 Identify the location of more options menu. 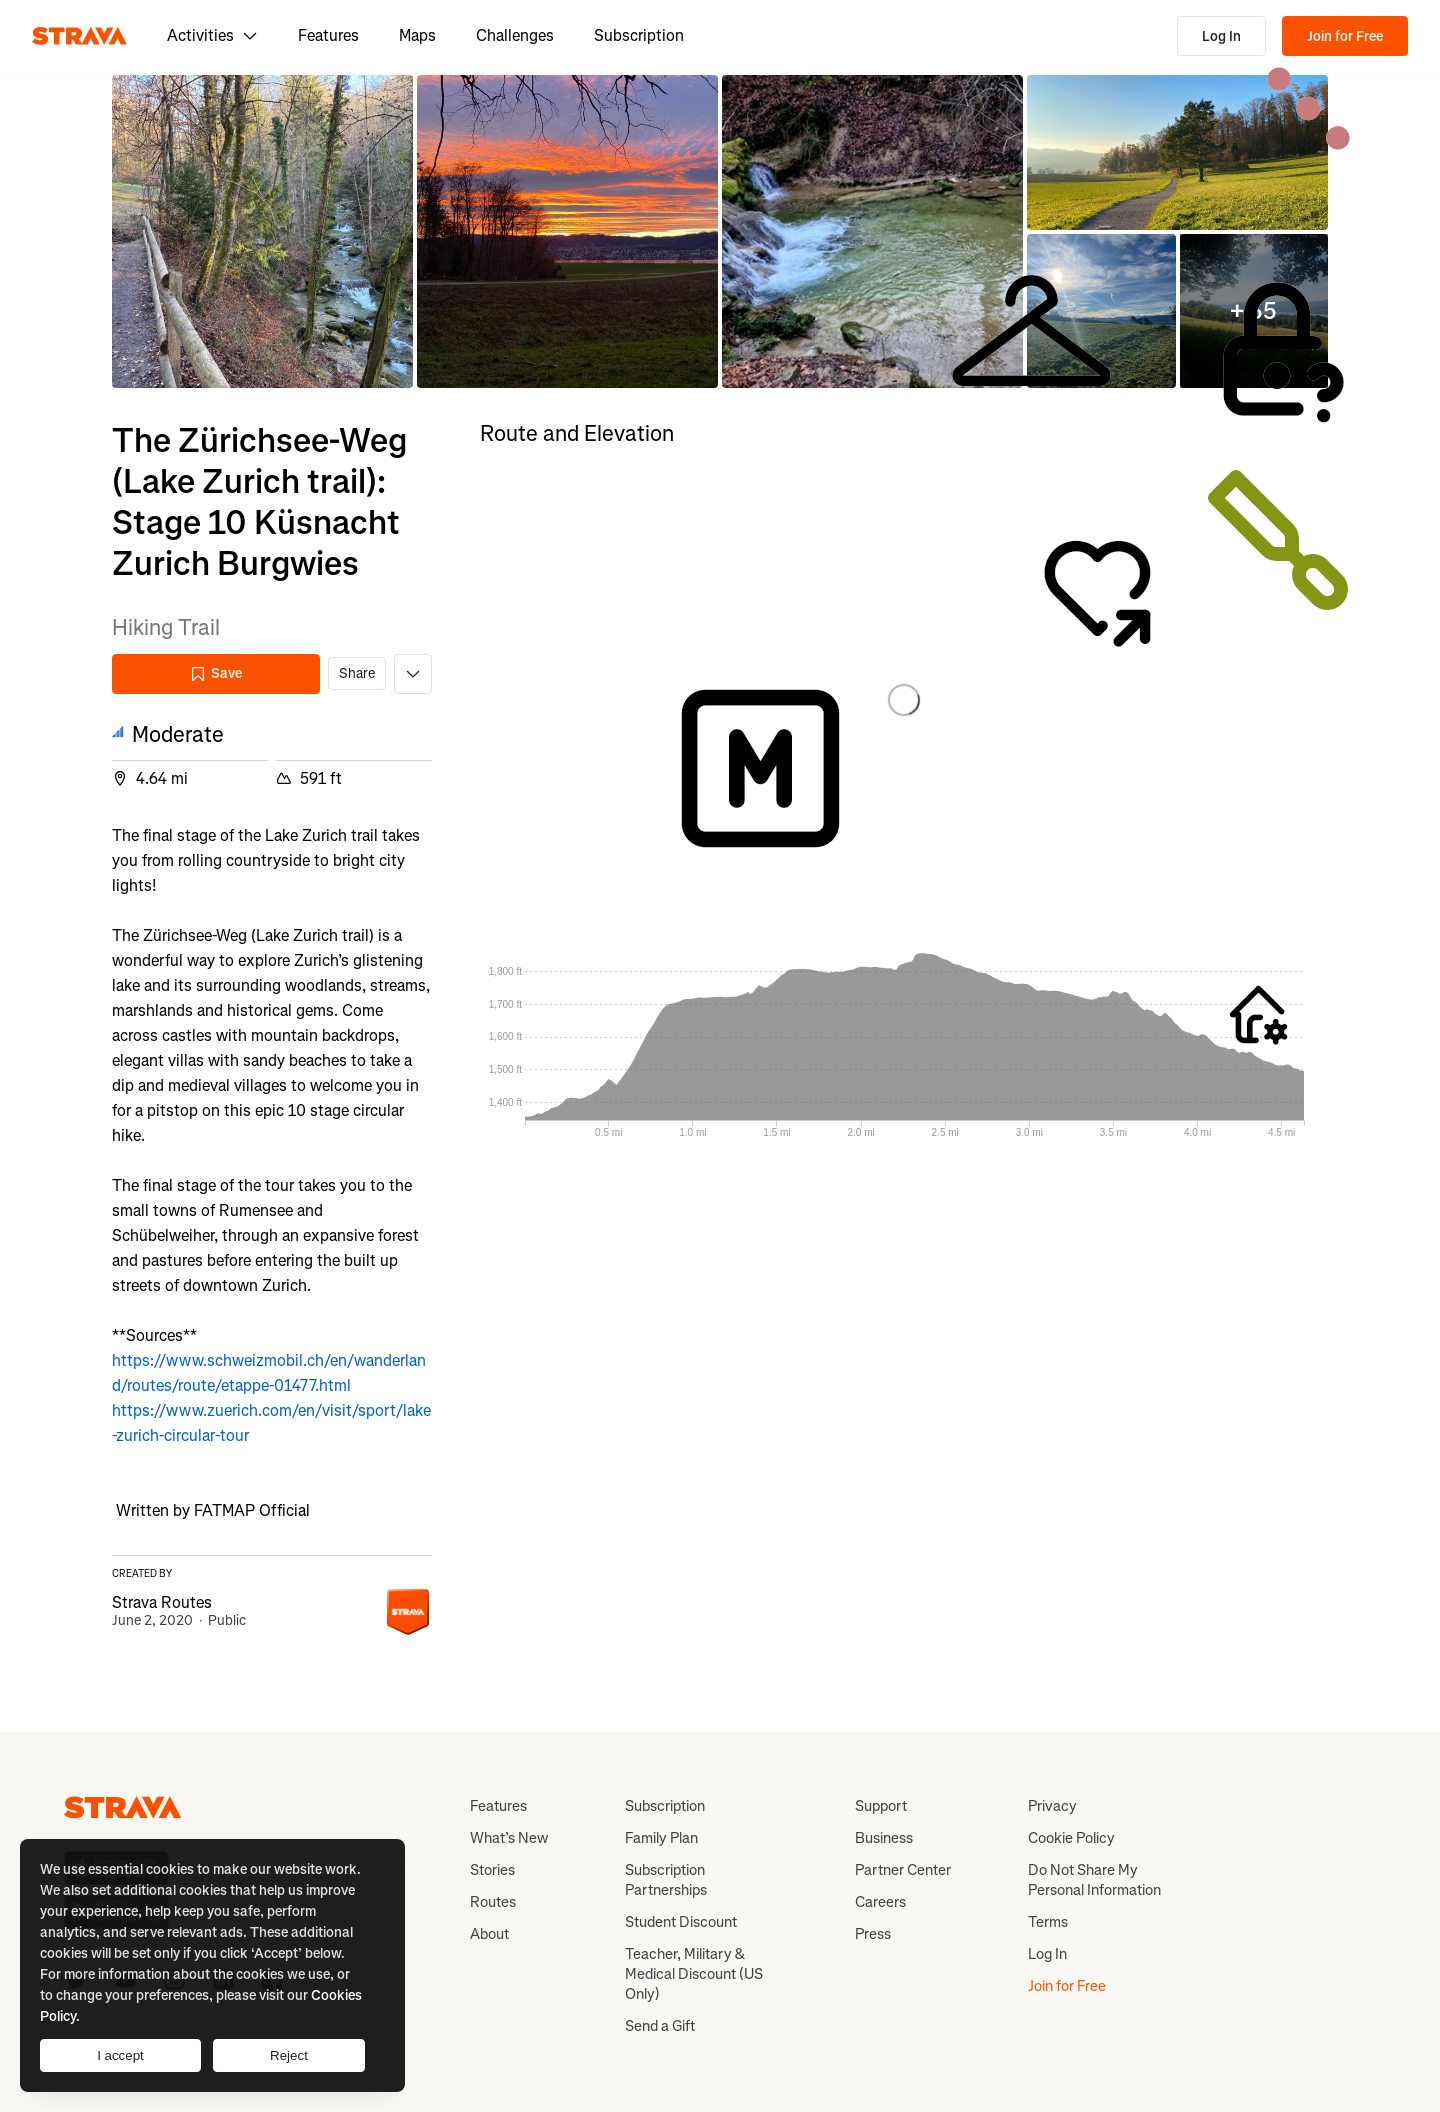
(1308, 108).